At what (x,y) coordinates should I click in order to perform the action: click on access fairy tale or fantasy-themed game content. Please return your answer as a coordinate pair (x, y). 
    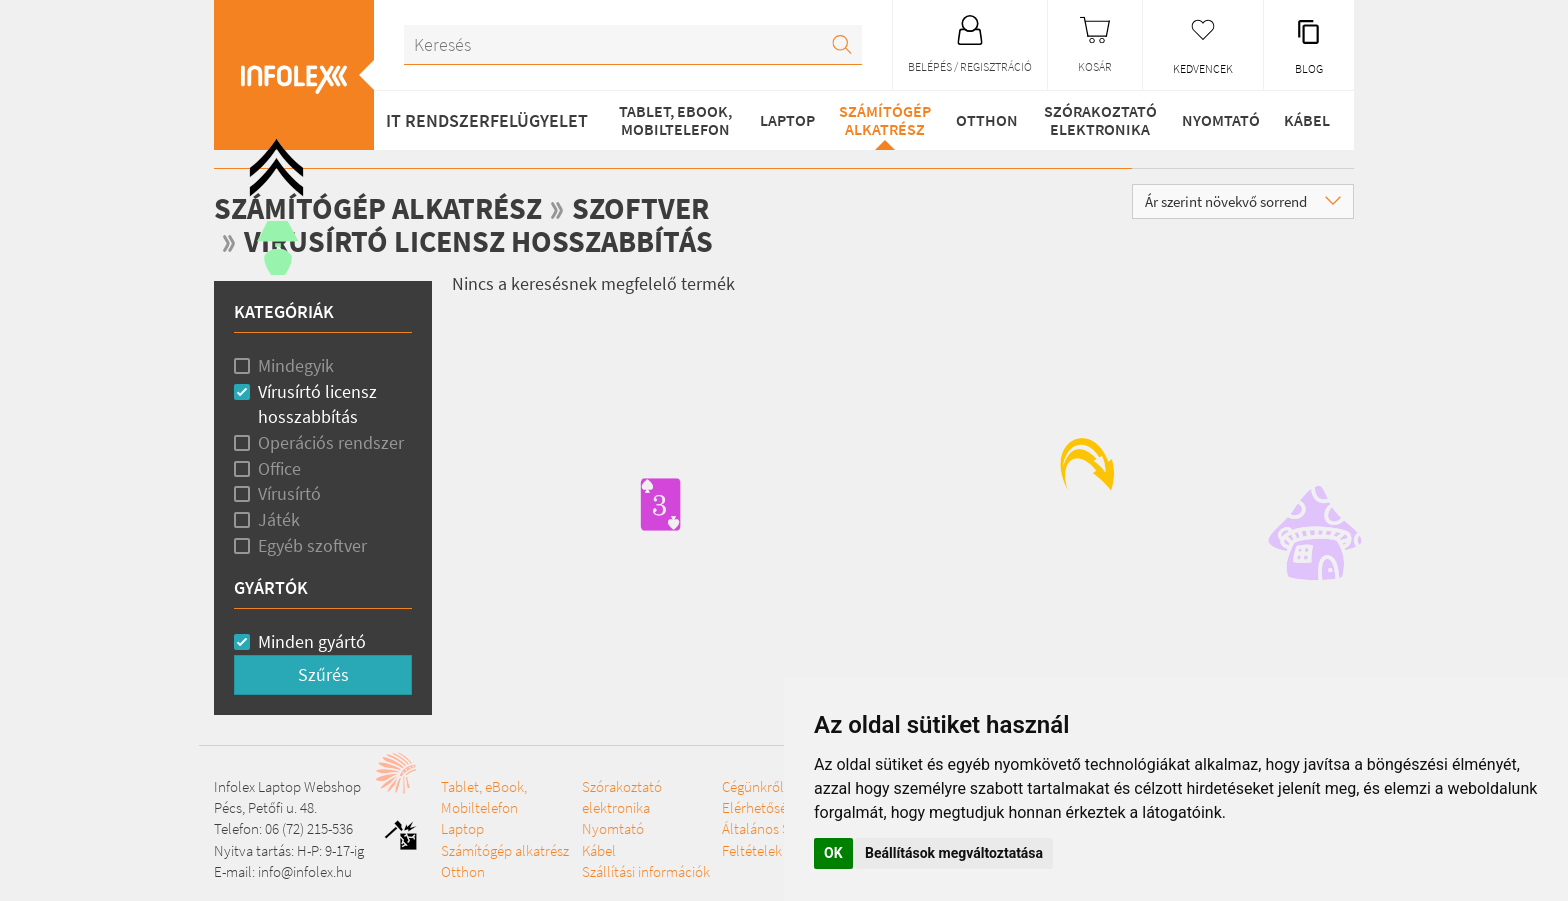
    Looking at the image, I should click on (1315, 533).